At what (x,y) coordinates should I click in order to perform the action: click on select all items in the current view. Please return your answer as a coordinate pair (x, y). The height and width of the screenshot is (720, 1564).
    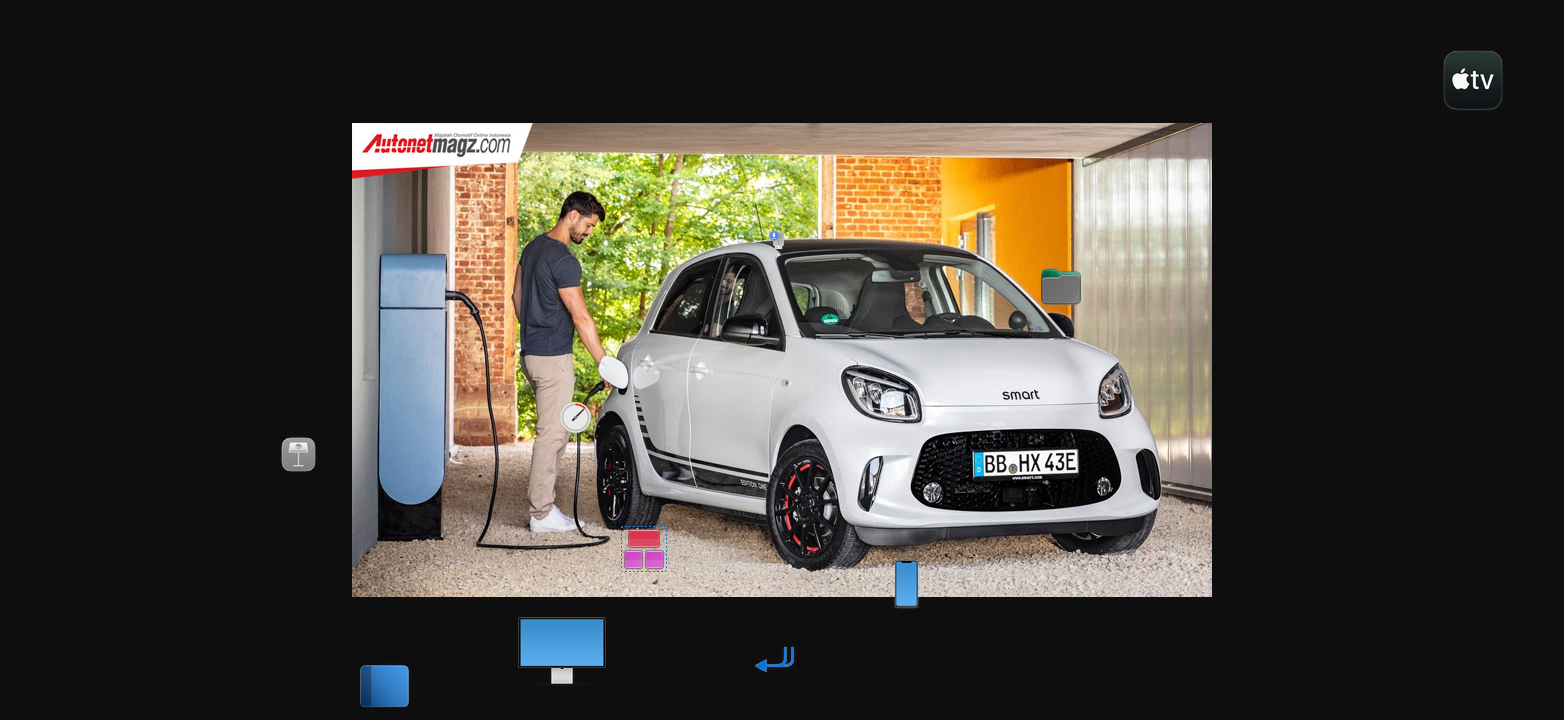
    Looking at the image, I should click on (644, 549).